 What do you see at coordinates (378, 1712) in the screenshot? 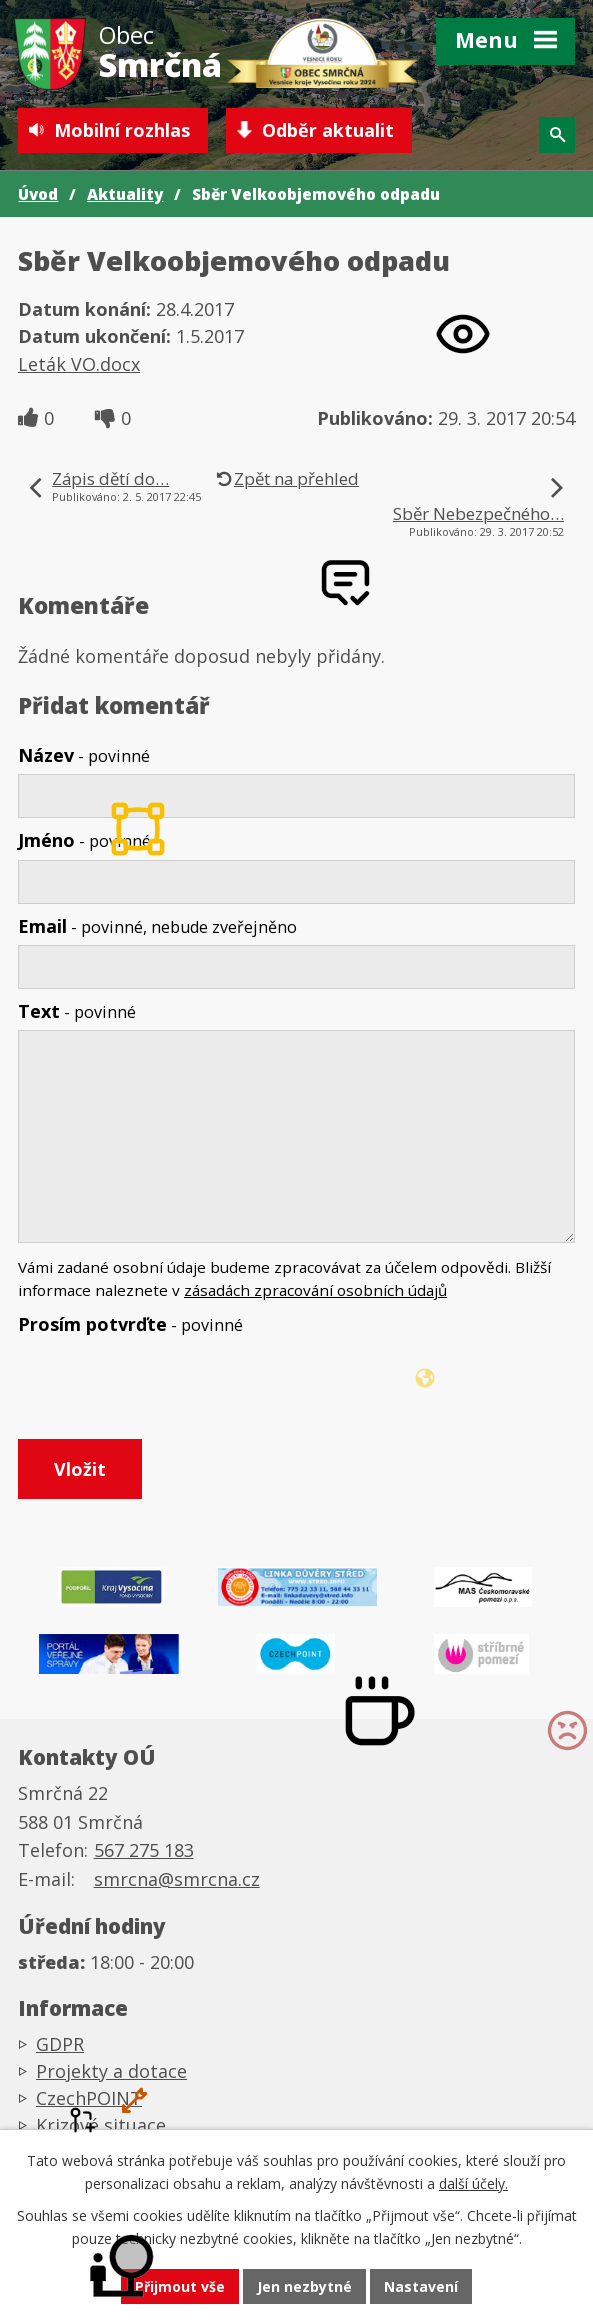
I see `take a coffee break or set a break reminder` at bounding box center [378, 1712].